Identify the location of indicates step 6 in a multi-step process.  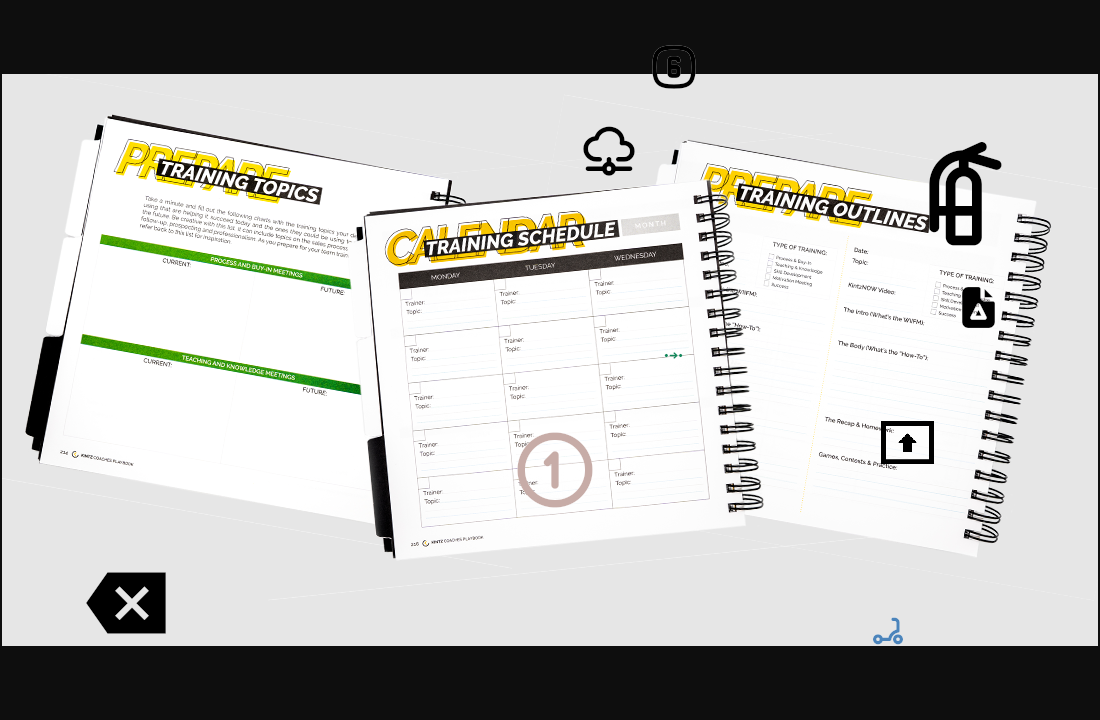
(674, 67).